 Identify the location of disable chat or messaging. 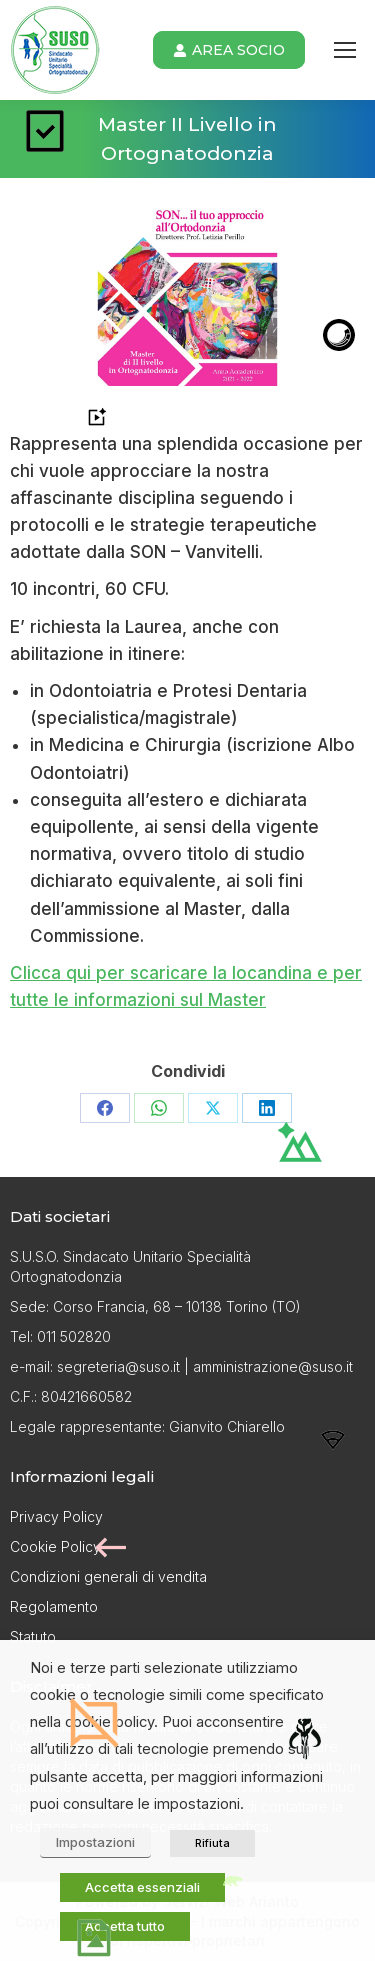
(94, 1723).